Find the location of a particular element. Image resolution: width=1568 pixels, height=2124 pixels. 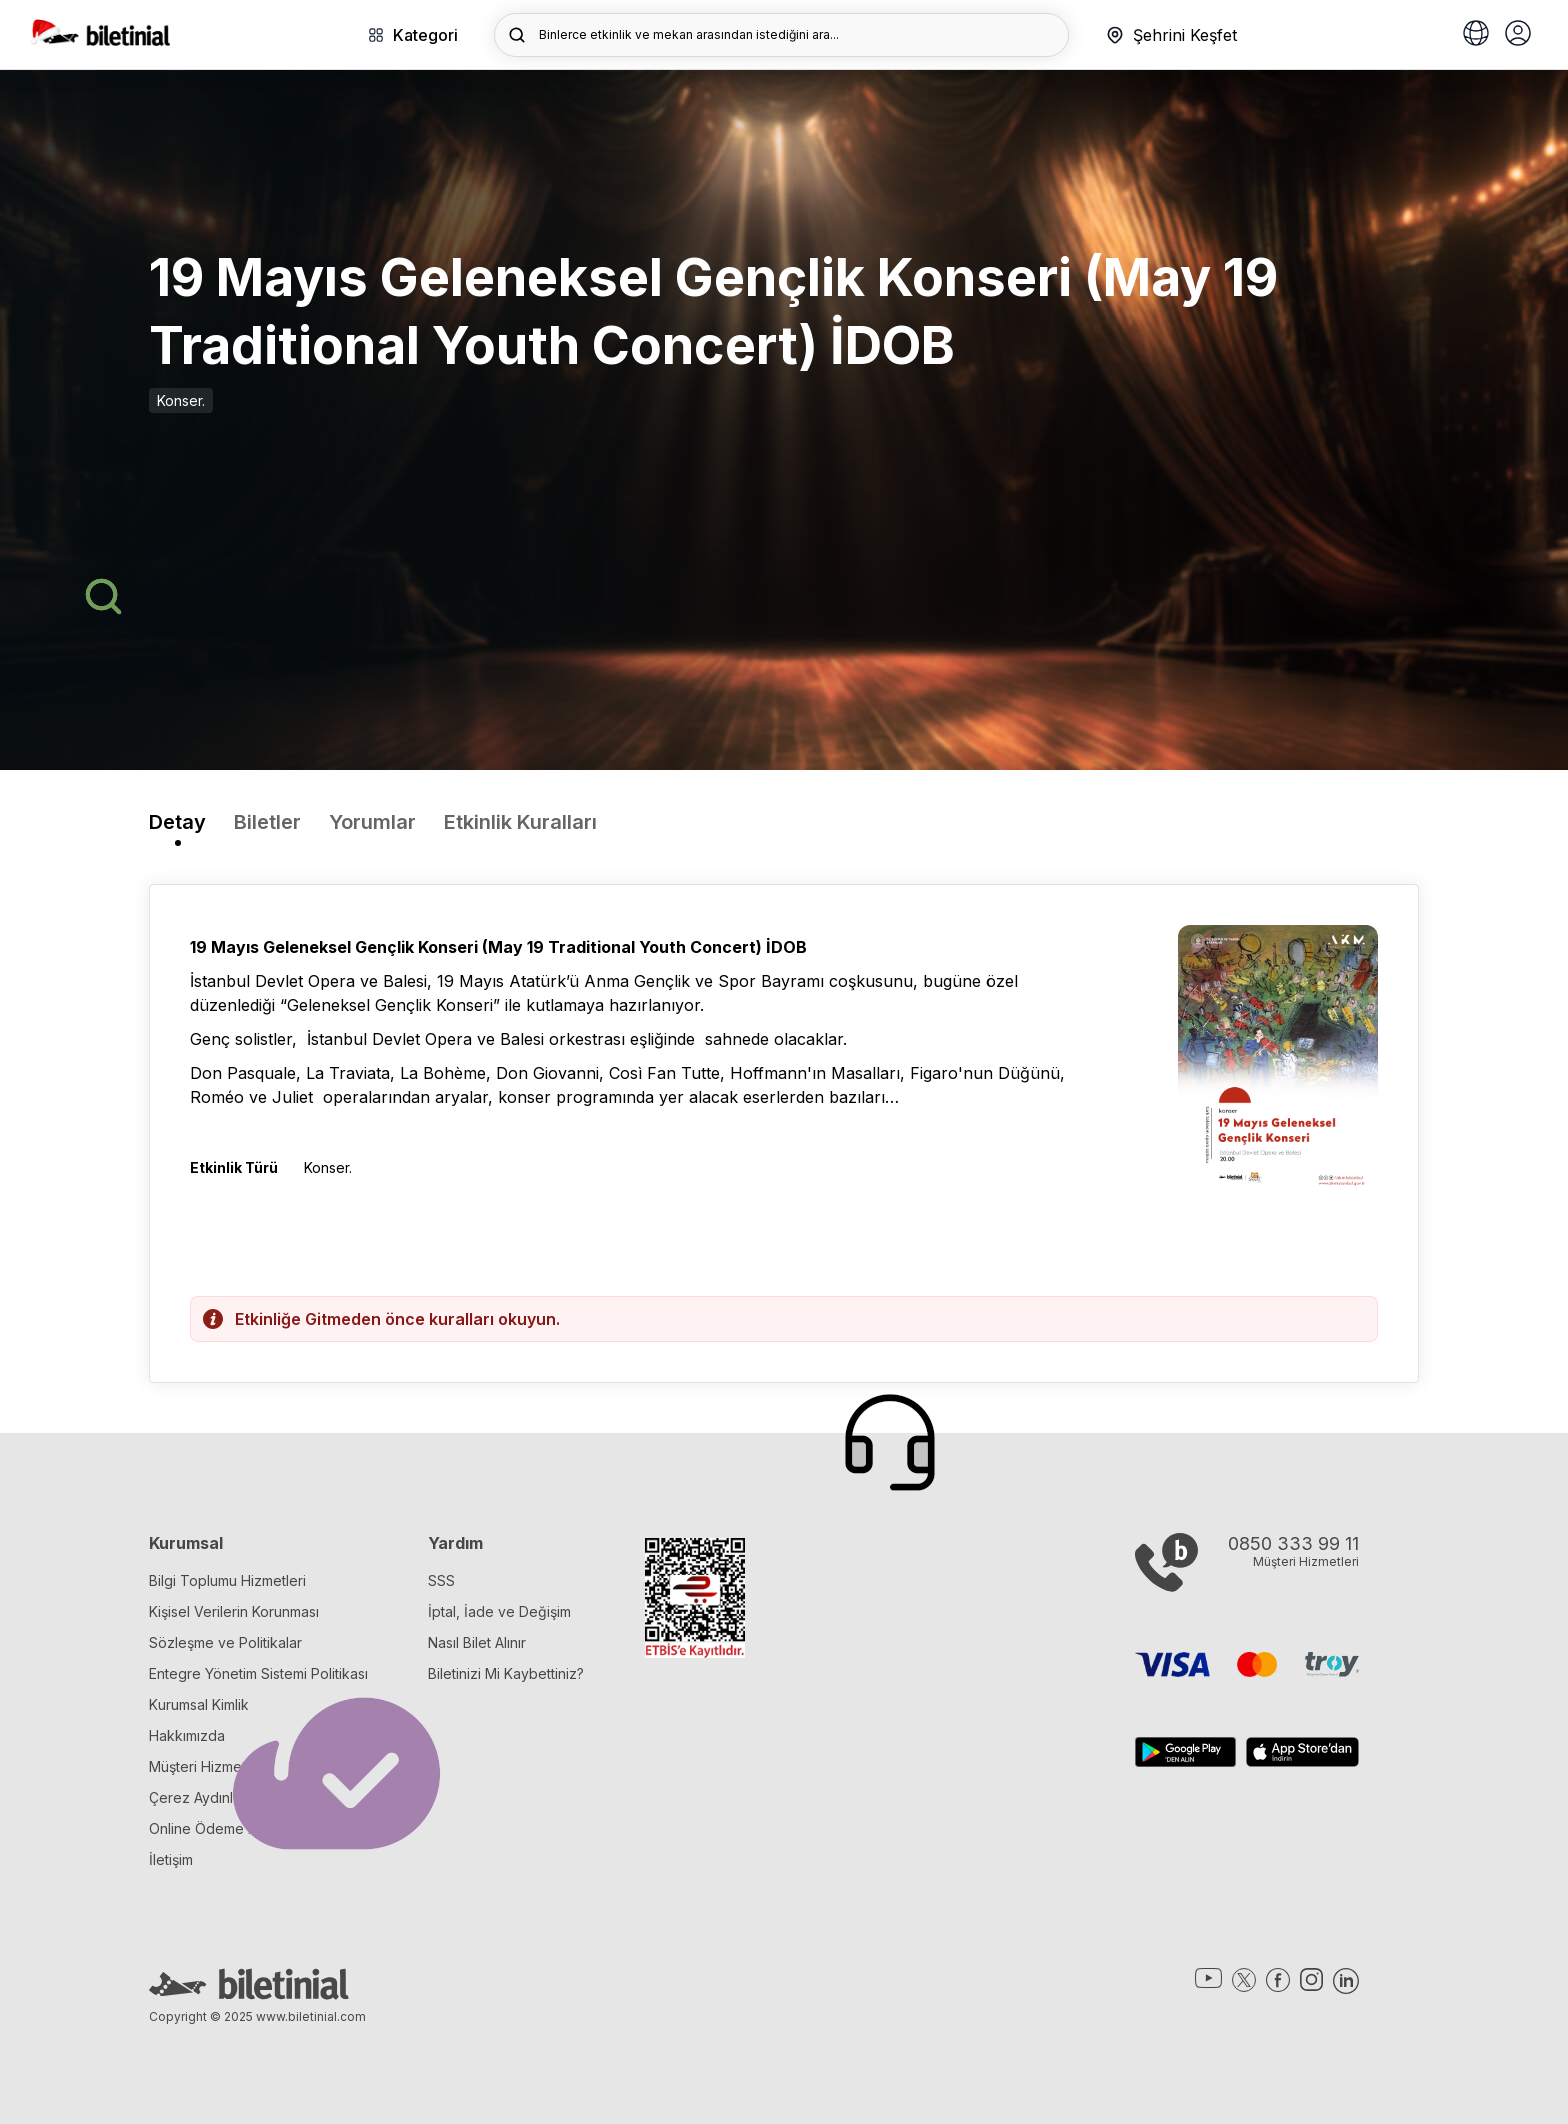

contact customer support is located at coordinates (890, 1439).